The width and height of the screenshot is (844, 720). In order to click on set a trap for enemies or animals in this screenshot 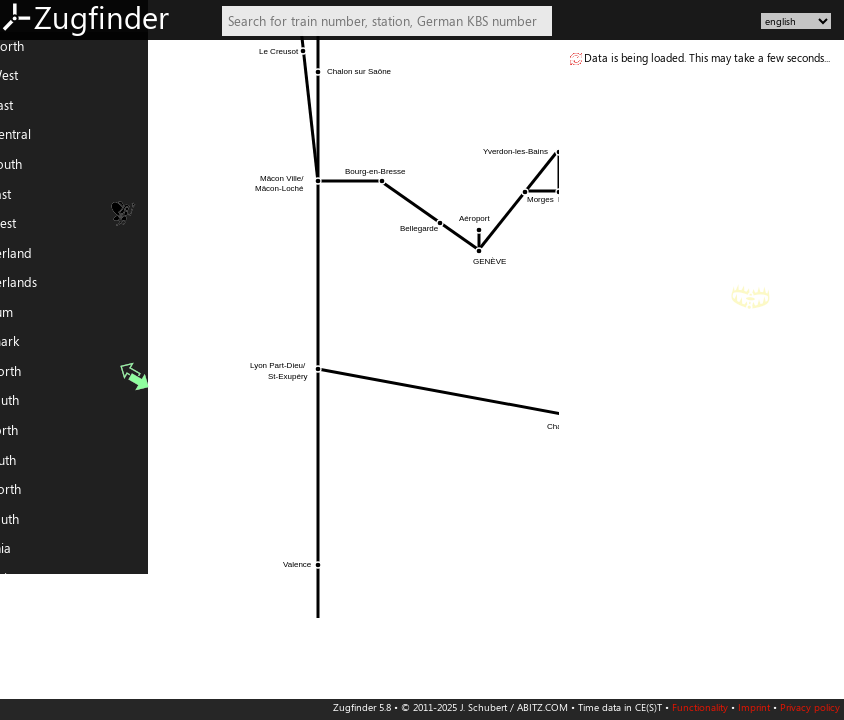, I will do `click(750, 295)`.